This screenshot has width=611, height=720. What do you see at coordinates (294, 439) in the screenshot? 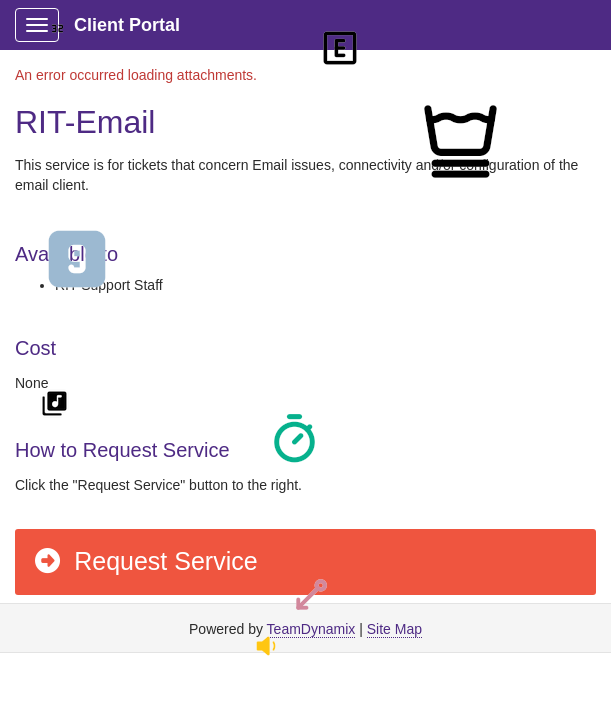
I see `start or stop a timer` at bounding box center [294, 439].